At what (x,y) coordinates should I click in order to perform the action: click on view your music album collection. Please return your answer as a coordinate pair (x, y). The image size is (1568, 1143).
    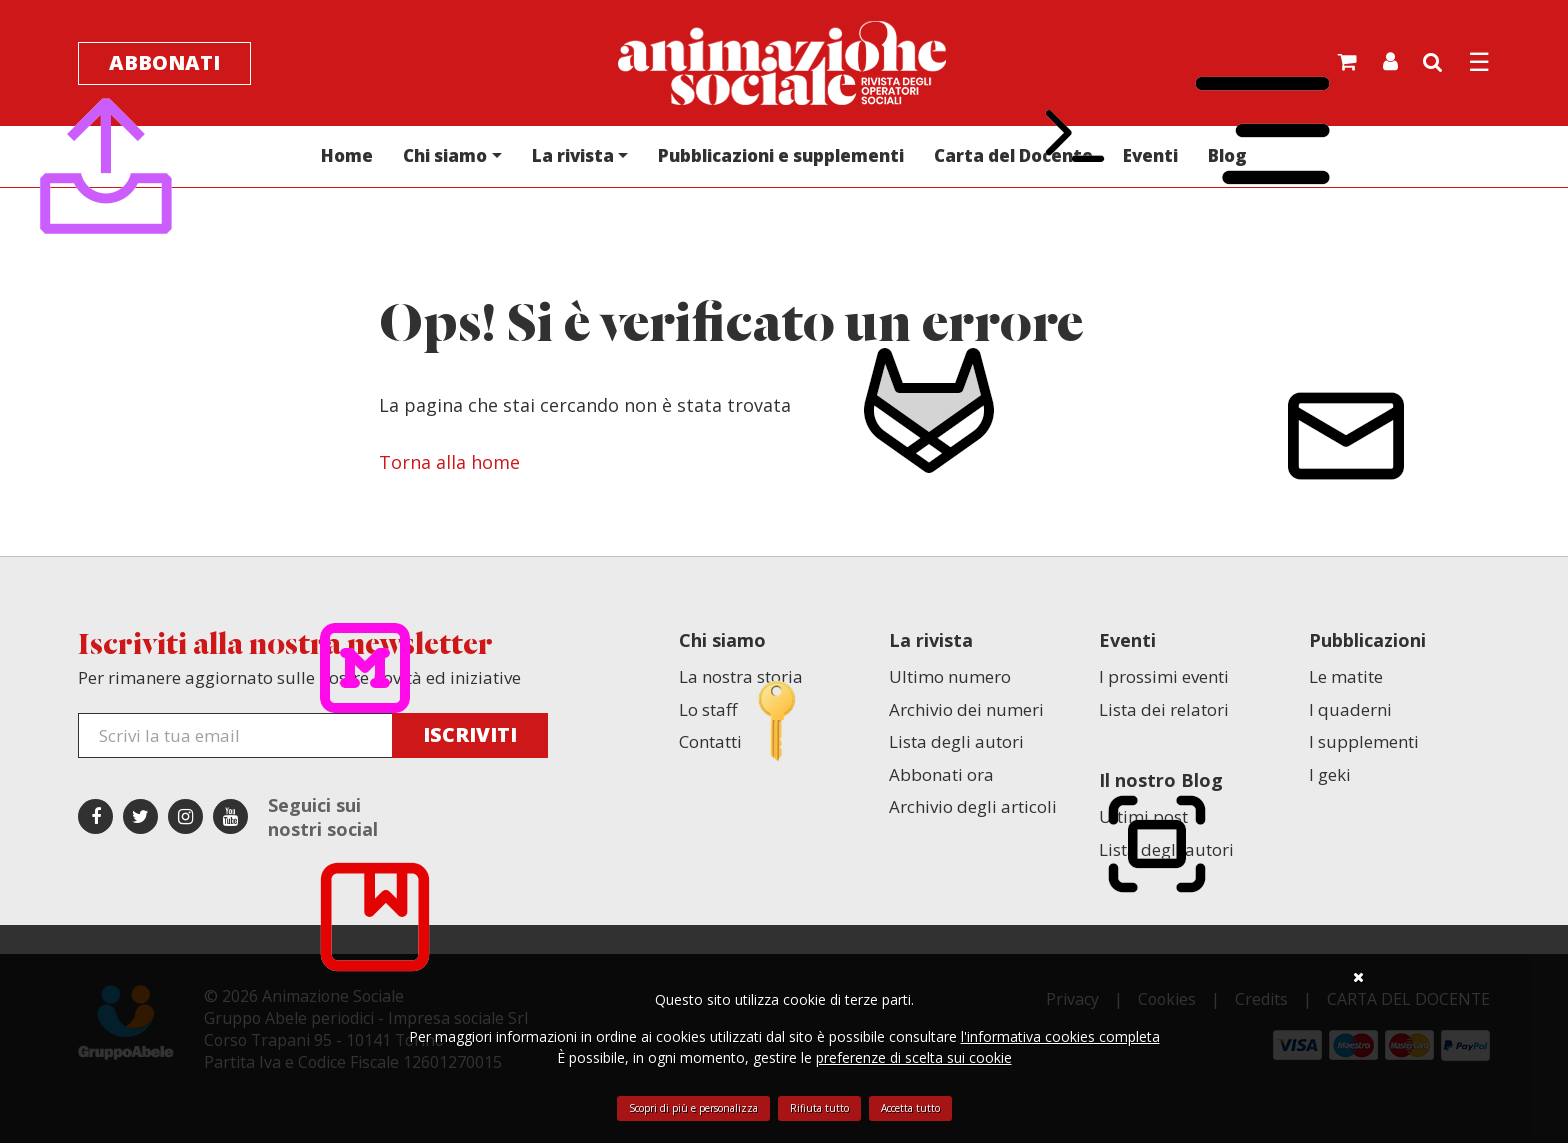
    Looking at the image, I should click on (375, 917).